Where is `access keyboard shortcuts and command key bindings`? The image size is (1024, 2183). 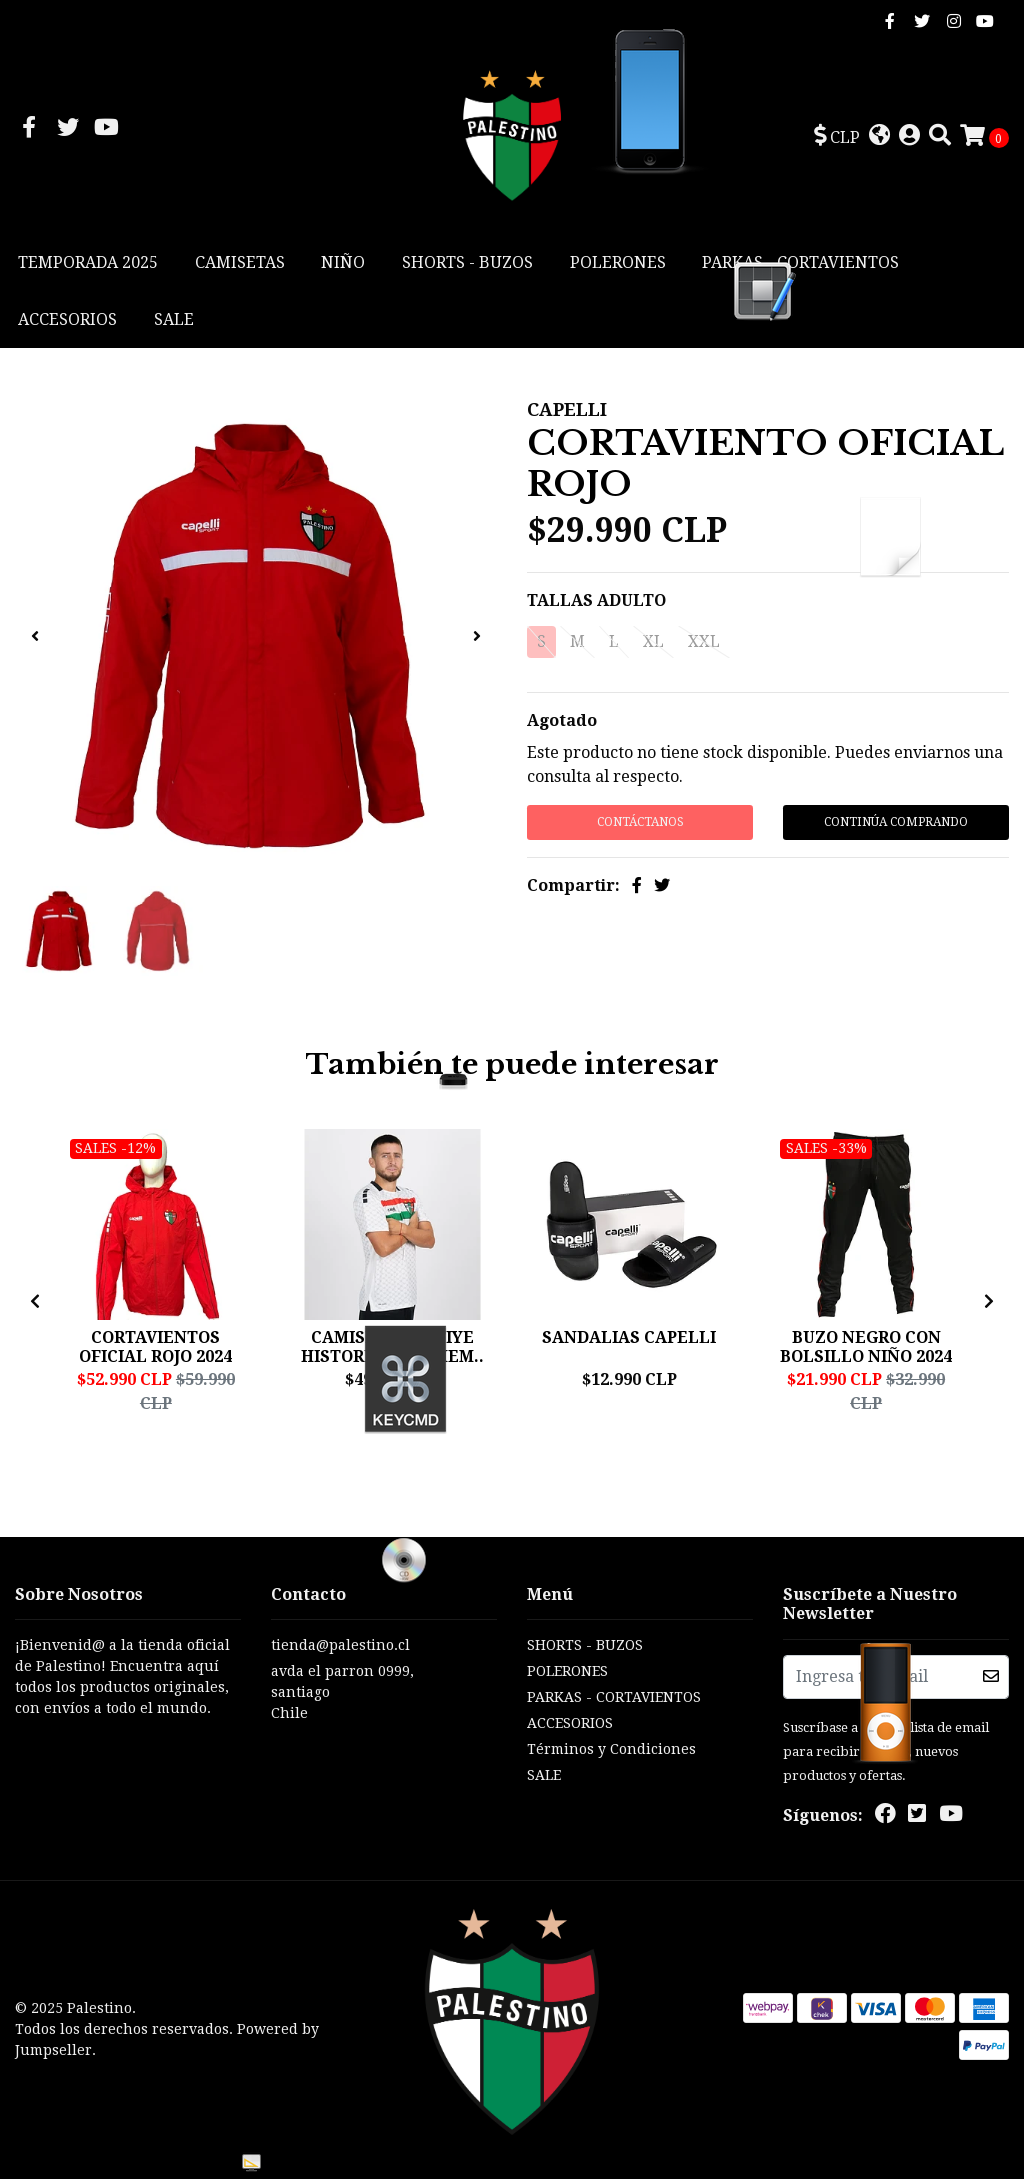 access keyboard shortcuts and command key bindings is located at coordinates (405, 1381).